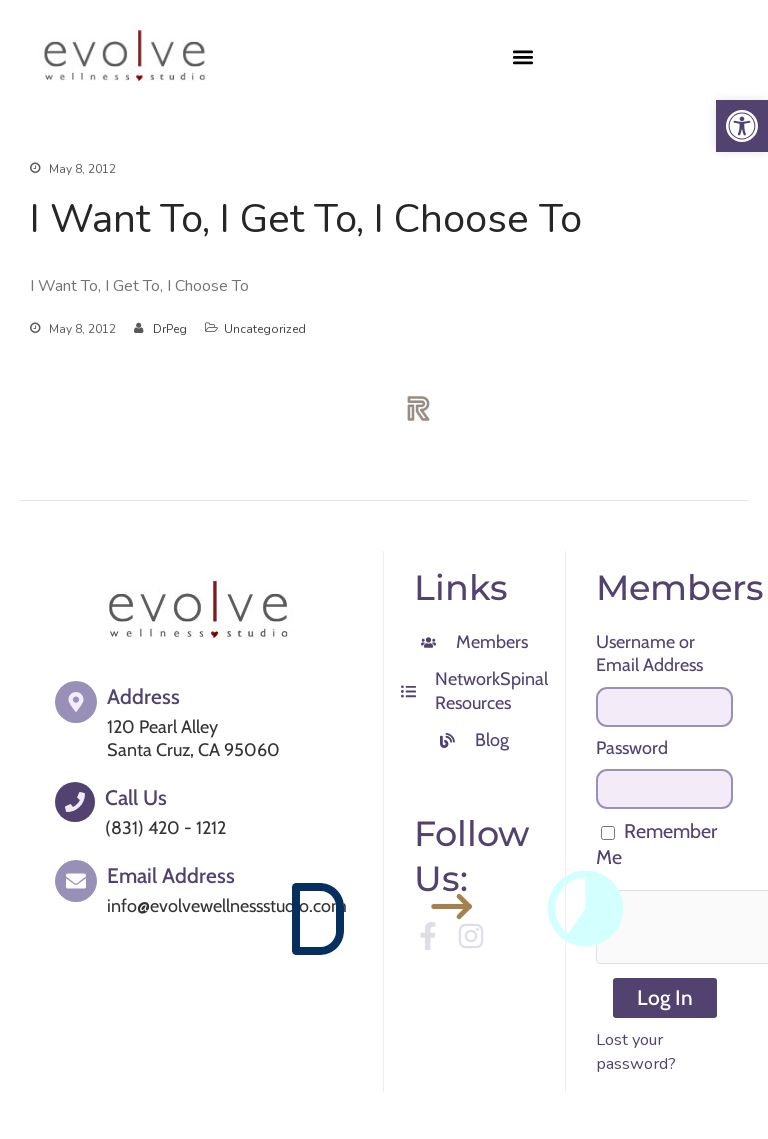 Image resolution: width=768 pixels, height=1139 pixels. What do you see at coordinates (585, 908) in the screenshot?
I see `indicates 60% progress or completion` at bounding box center [585, 908].